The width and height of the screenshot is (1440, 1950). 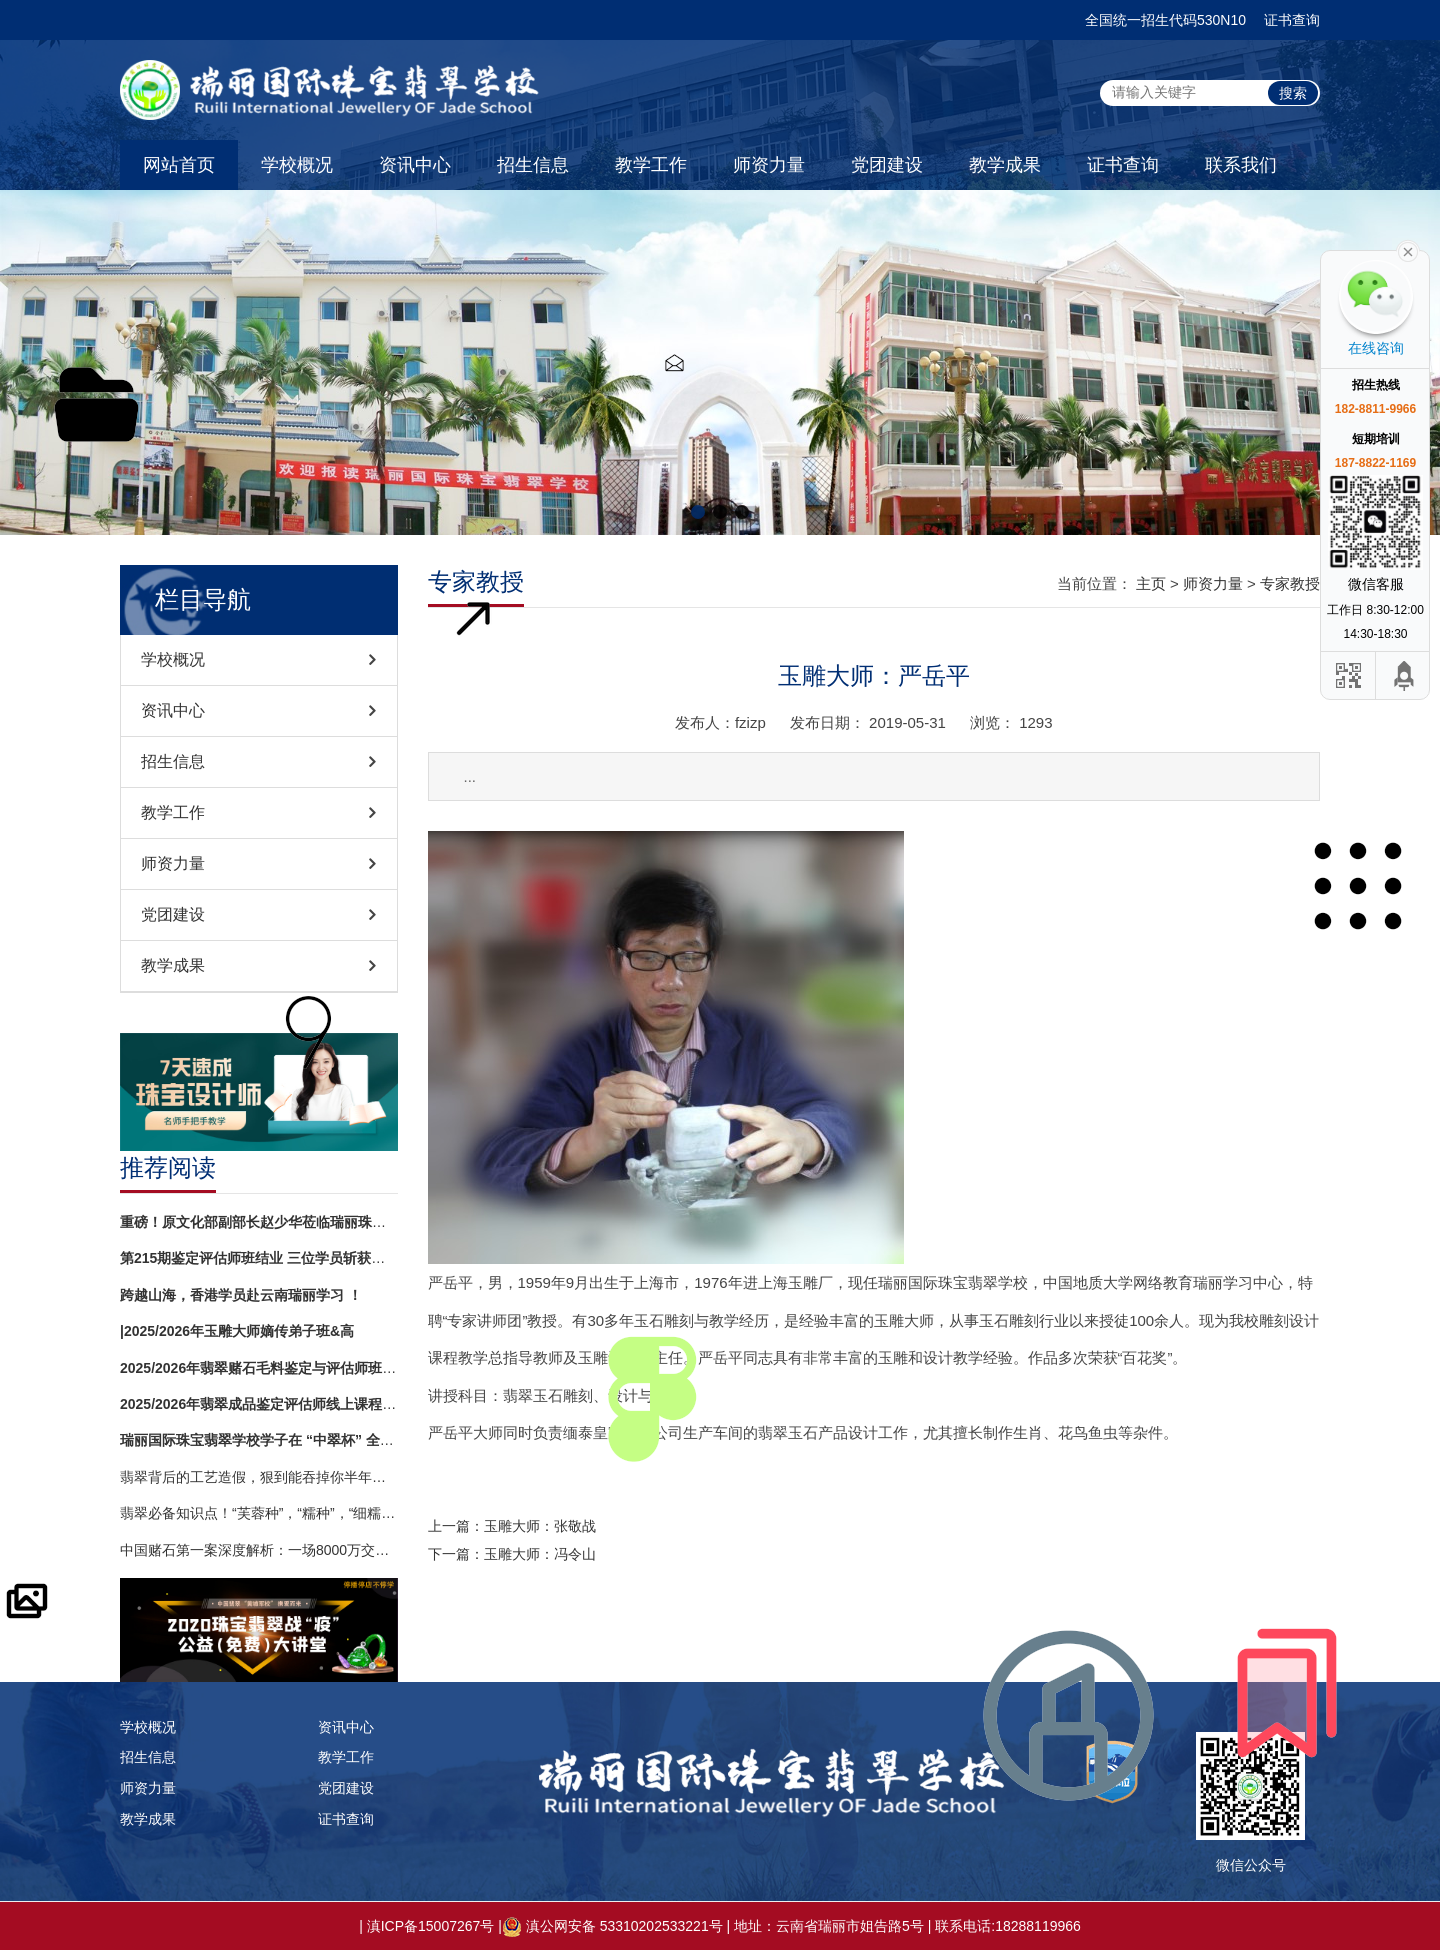 I want to click on view photo gallery, so click(x=27, y=1601).